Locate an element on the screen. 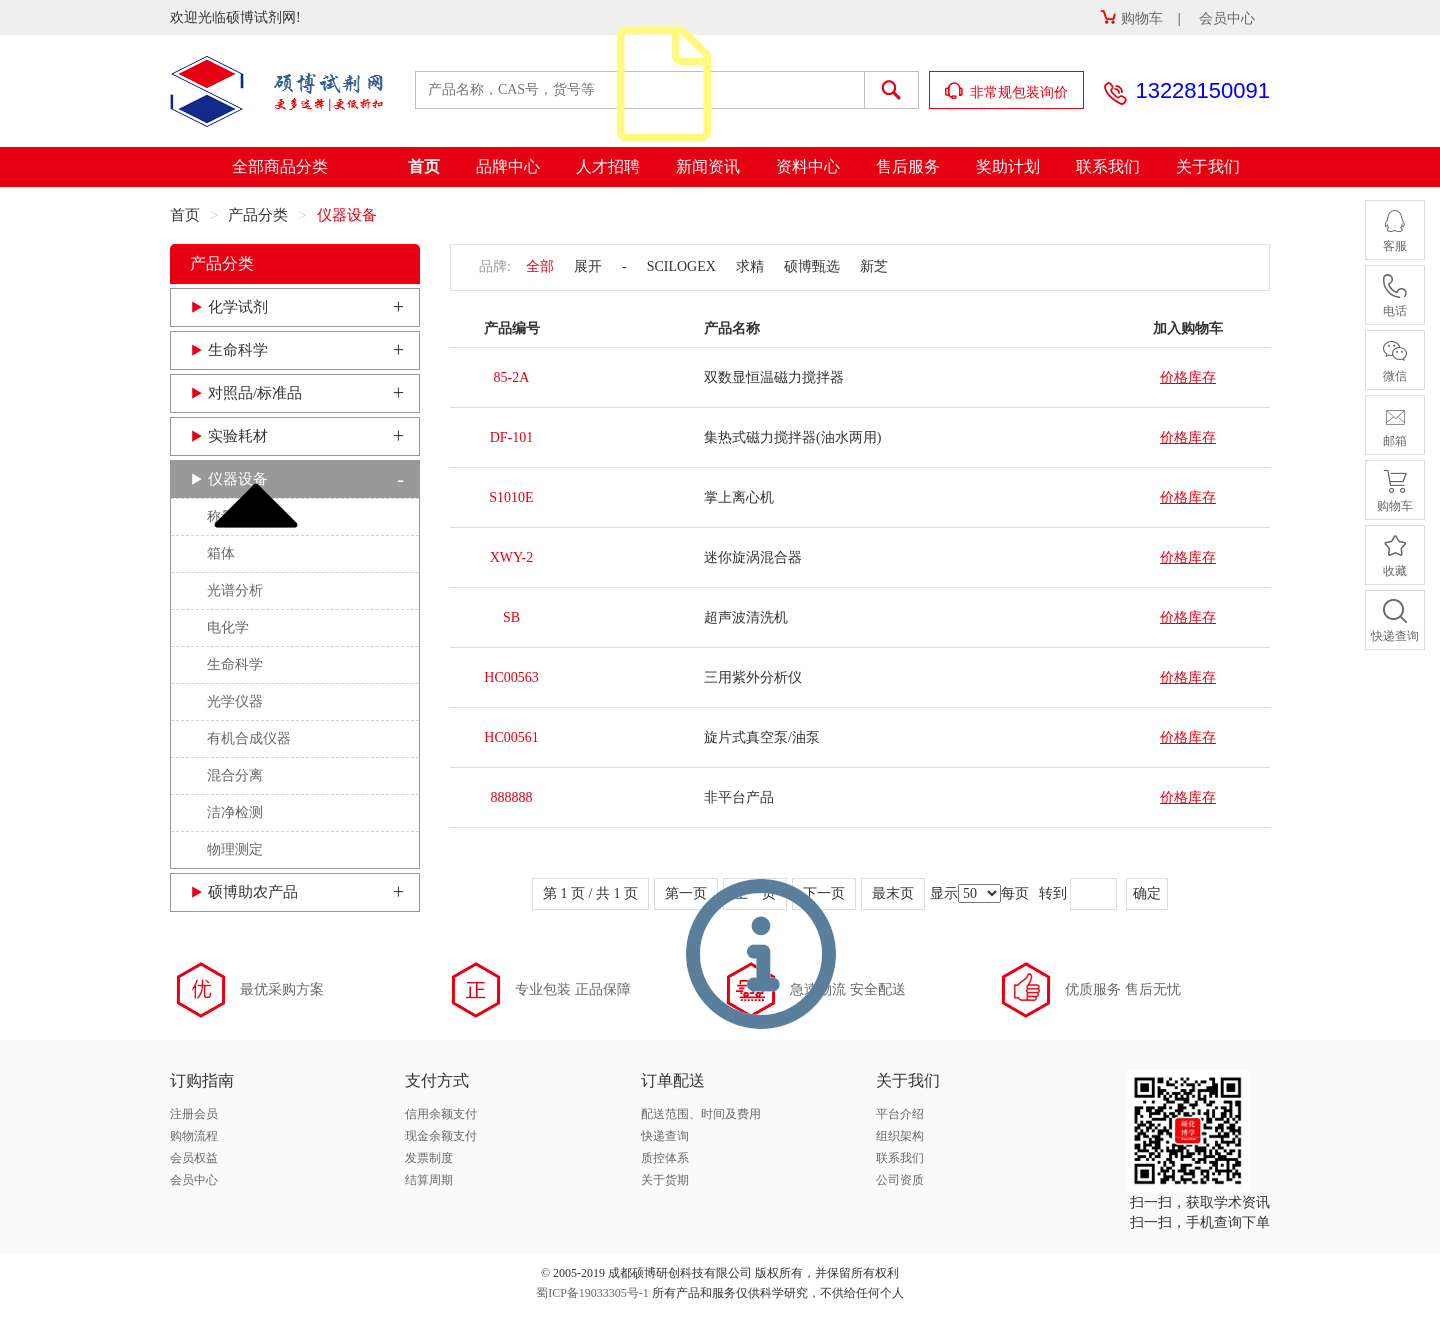  expand a collapsed section is located at coordinates (256, 505).